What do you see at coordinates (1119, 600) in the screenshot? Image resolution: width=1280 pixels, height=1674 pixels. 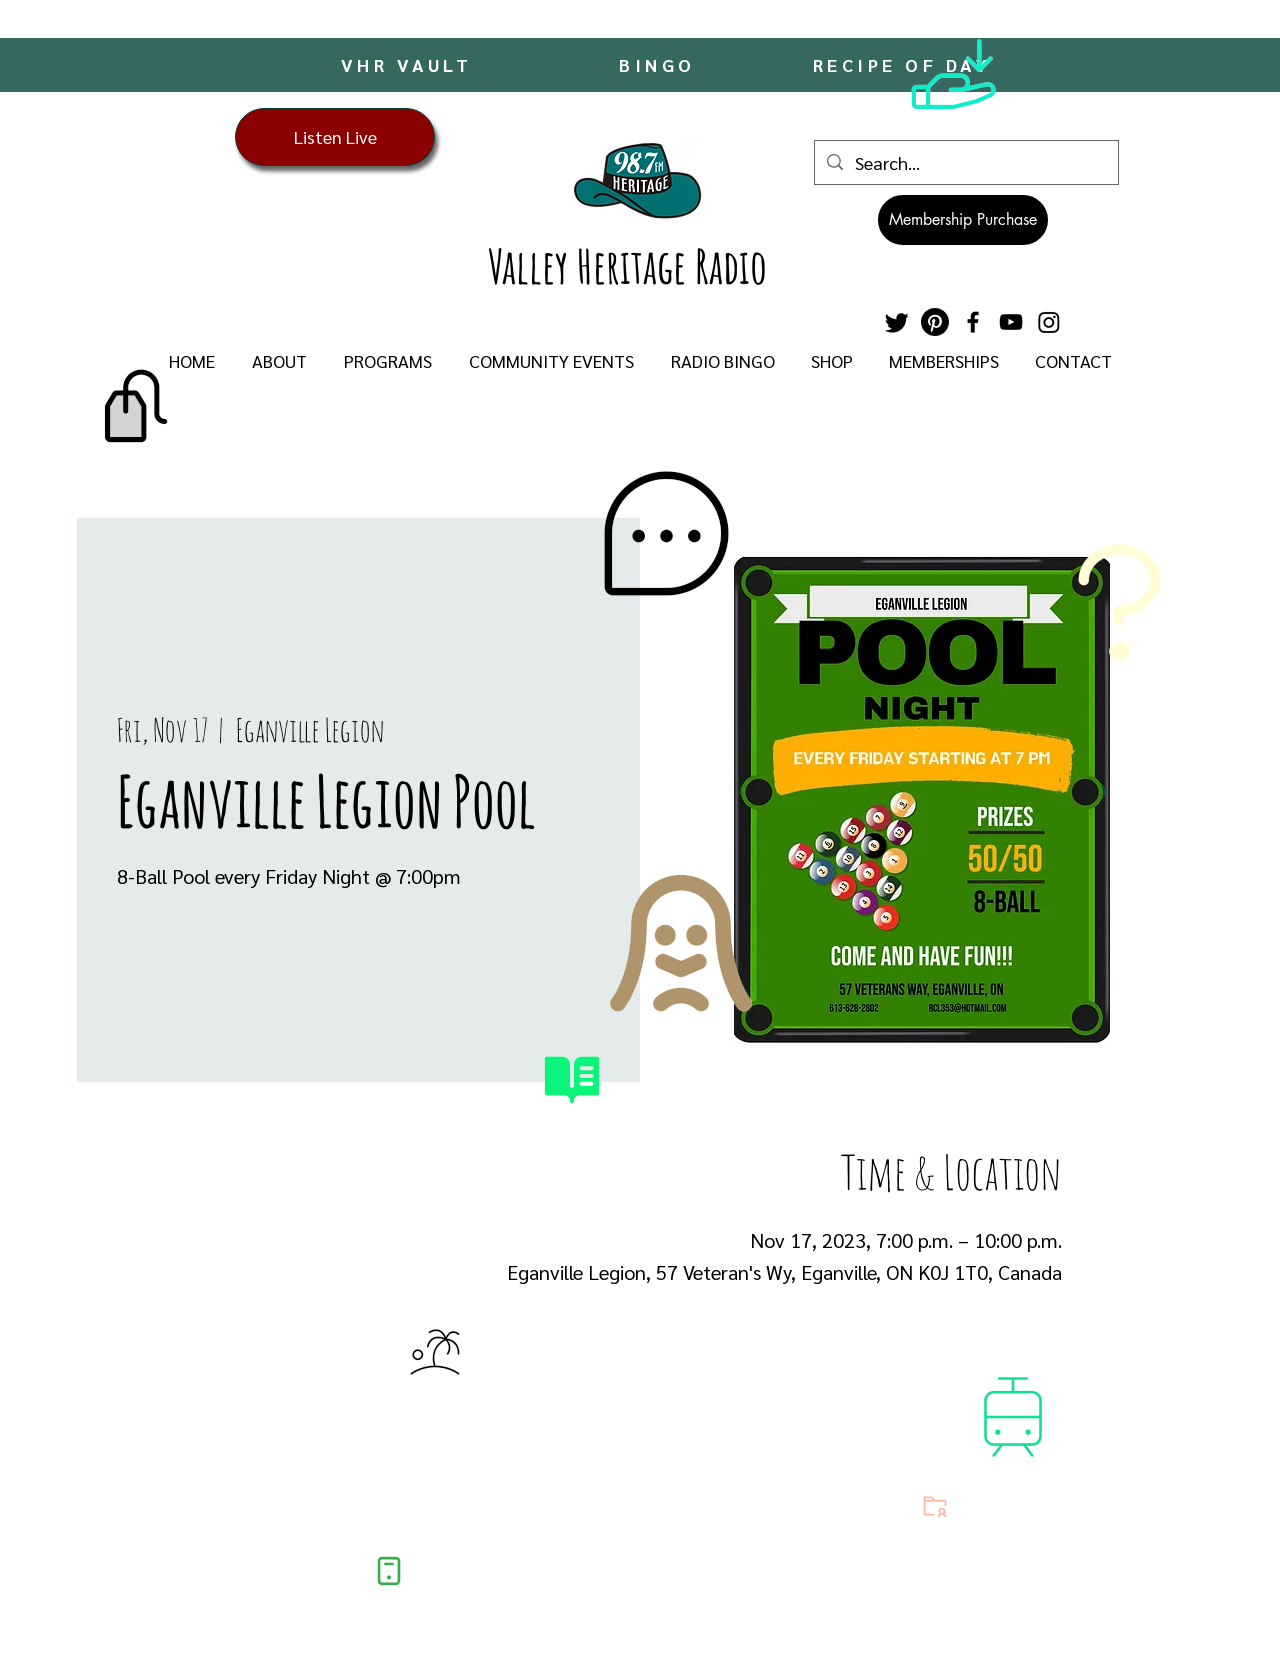 I see `access help or support` at bounding box center [1119, 600].